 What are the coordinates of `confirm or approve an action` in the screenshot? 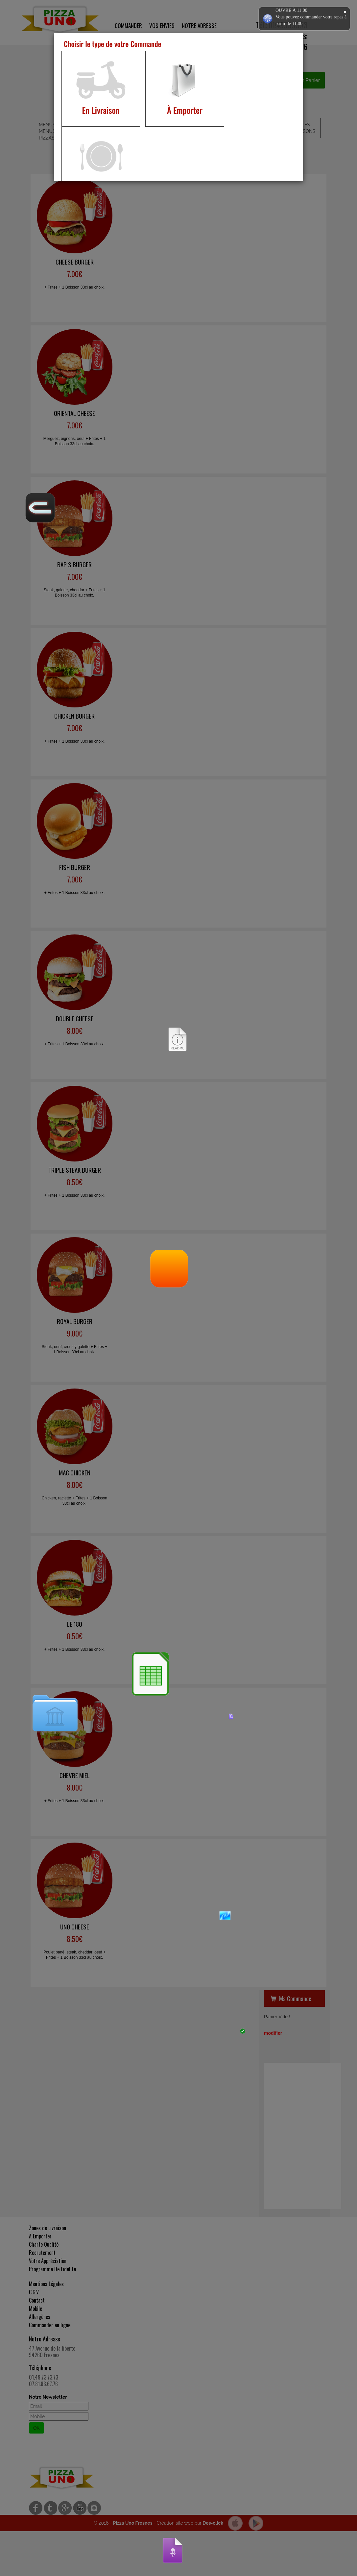 It's located at (243, 2031).